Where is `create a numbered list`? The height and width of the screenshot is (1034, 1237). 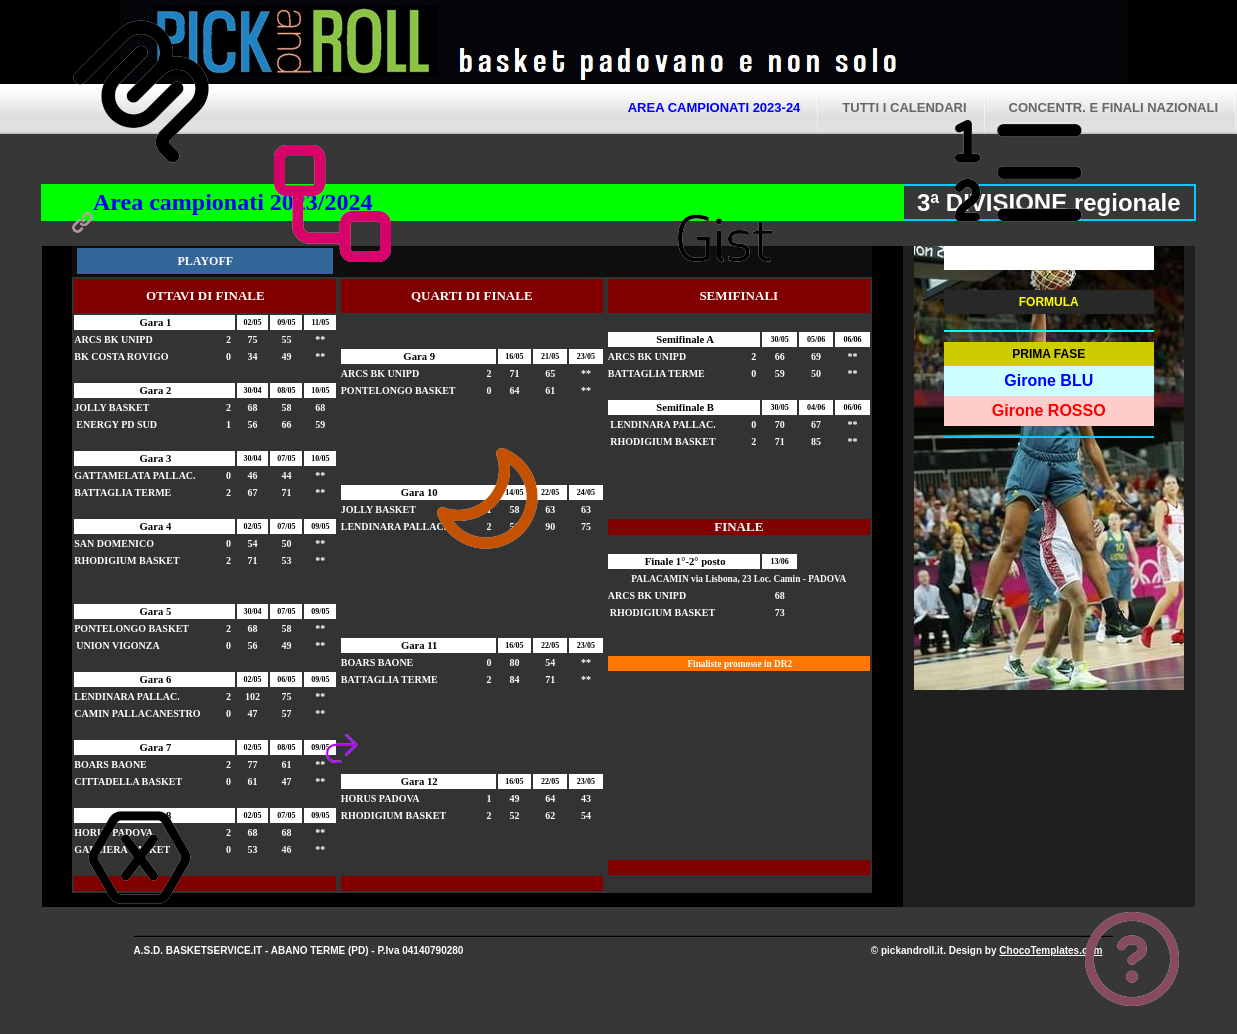 create a numbered list is located at coordinates (1022, 170).